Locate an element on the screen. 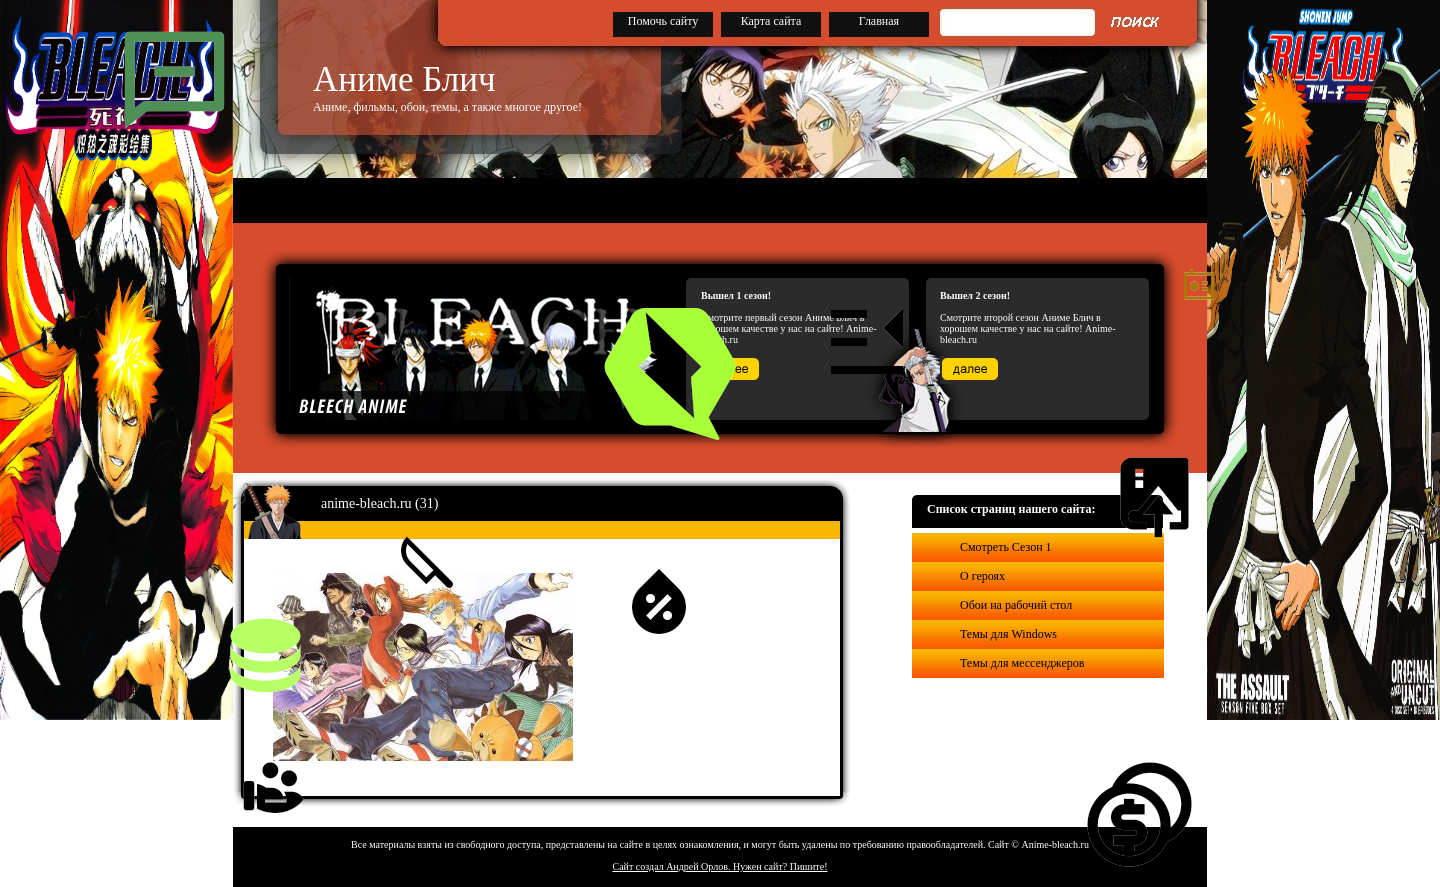  make a payment or send money is located at coordinates (273, 789).